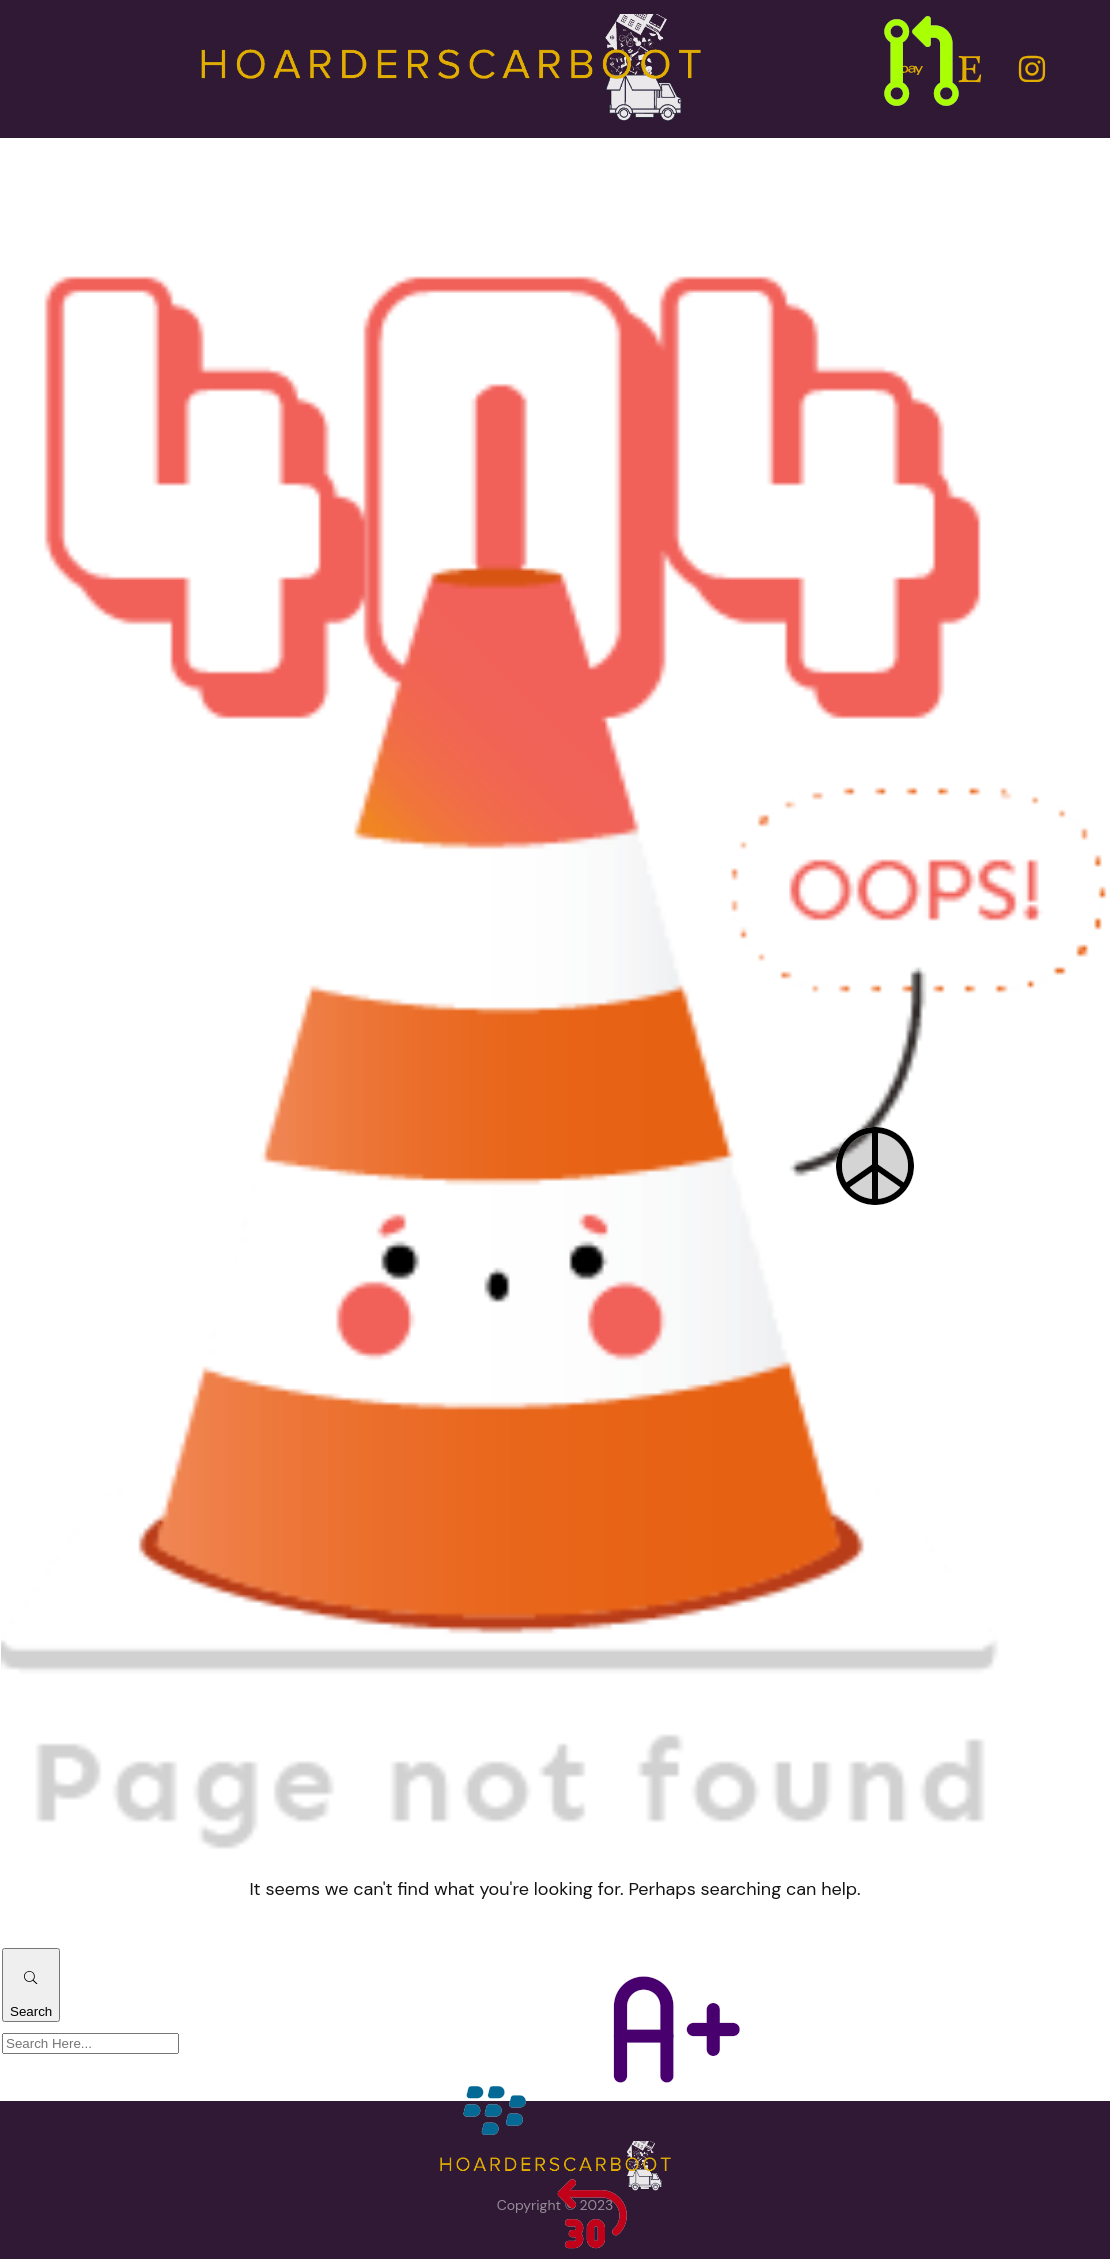 This screenshot has height=2259, width=1110. I want to click on indicates peaceful or non-violent content, so click(875, 1166).